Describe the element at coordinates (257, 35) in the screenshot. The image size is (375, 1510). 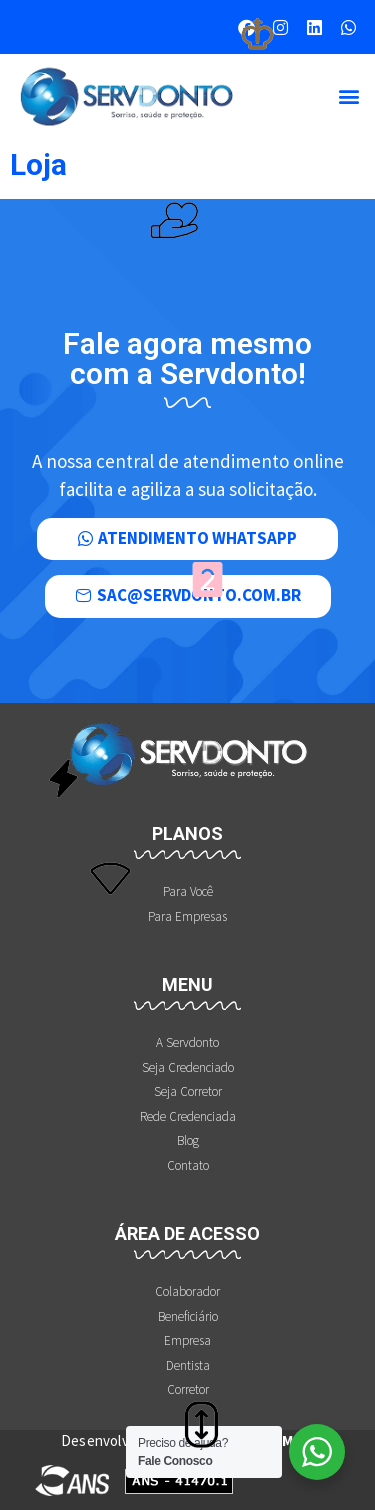
I see `indicates premium or royal status` at that location.